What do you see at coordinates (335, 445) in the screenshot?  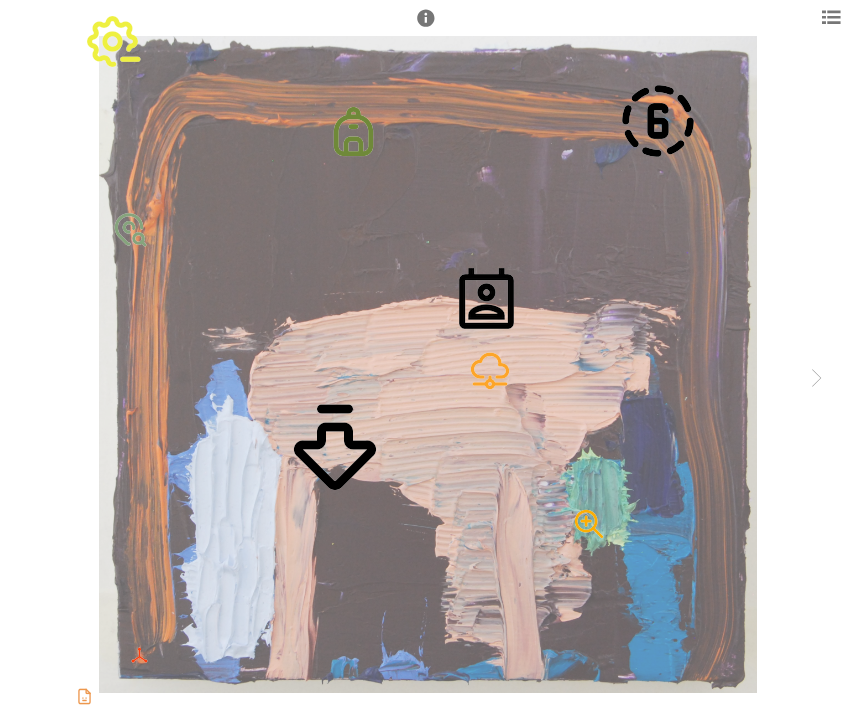 I see `download file to device` at bounding box center [335, 445].